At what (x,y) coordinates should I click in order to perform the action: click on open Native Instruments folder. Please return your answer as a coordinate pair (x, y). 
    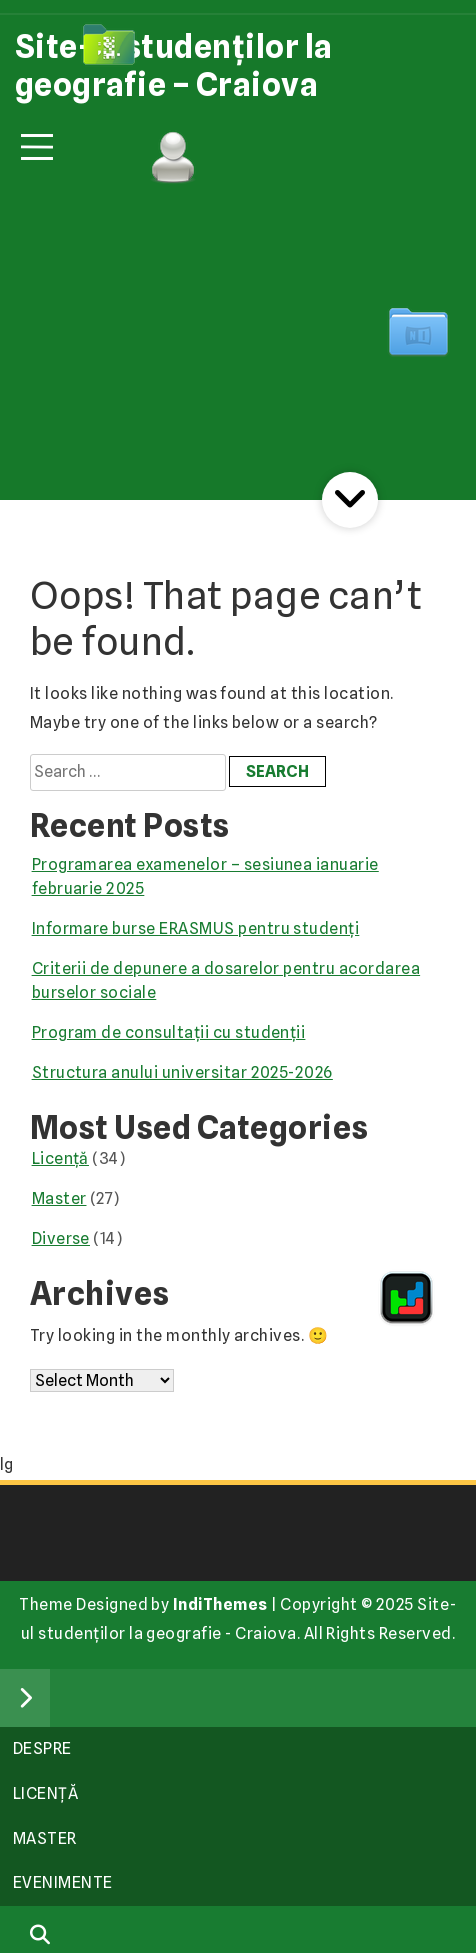
    Looking at the image, I should click on (418, 331).